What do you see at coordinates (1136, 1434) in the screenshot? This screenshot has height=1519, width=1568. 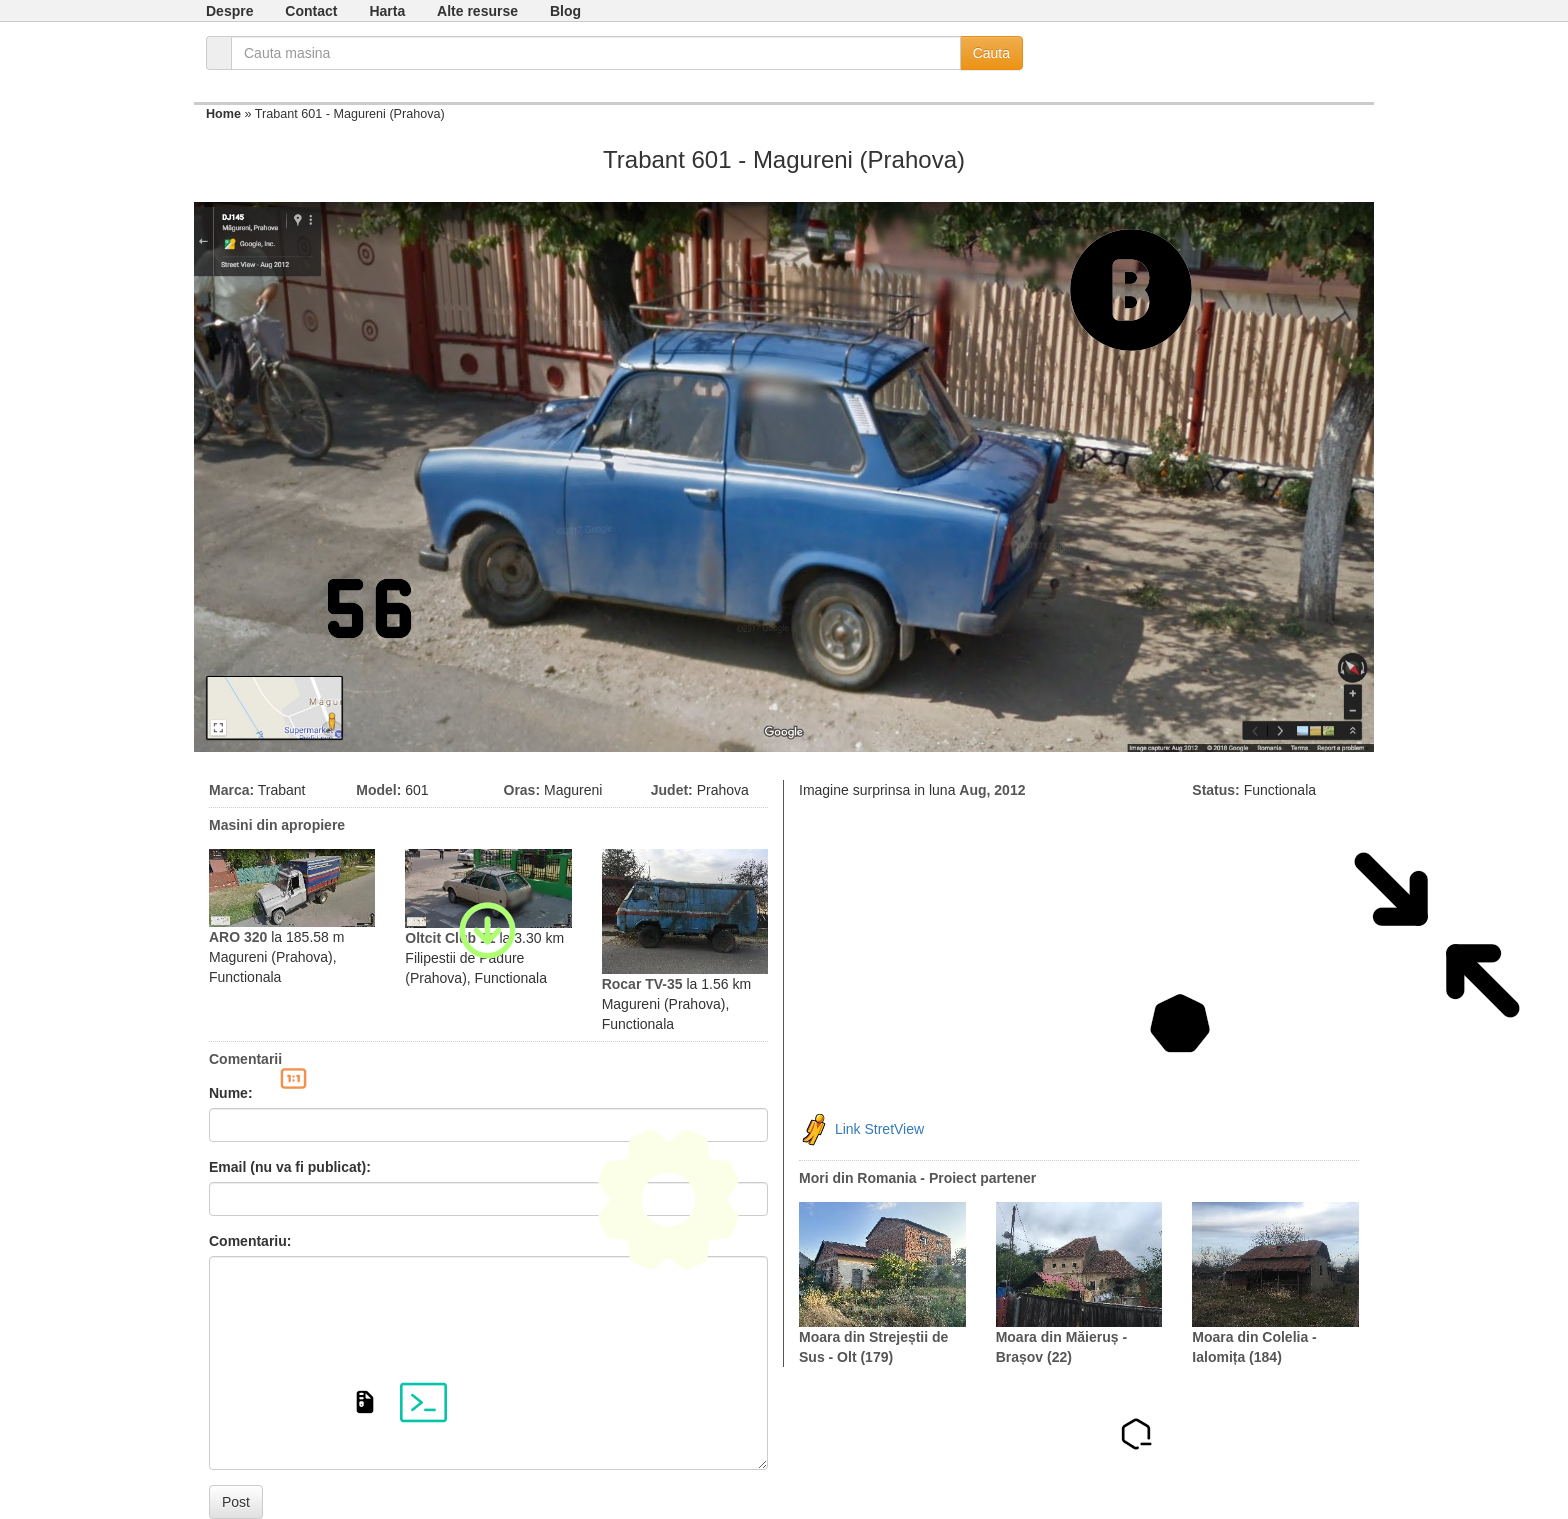 I see `remove item from a group or collection` at bounding box center [1136, 1434].